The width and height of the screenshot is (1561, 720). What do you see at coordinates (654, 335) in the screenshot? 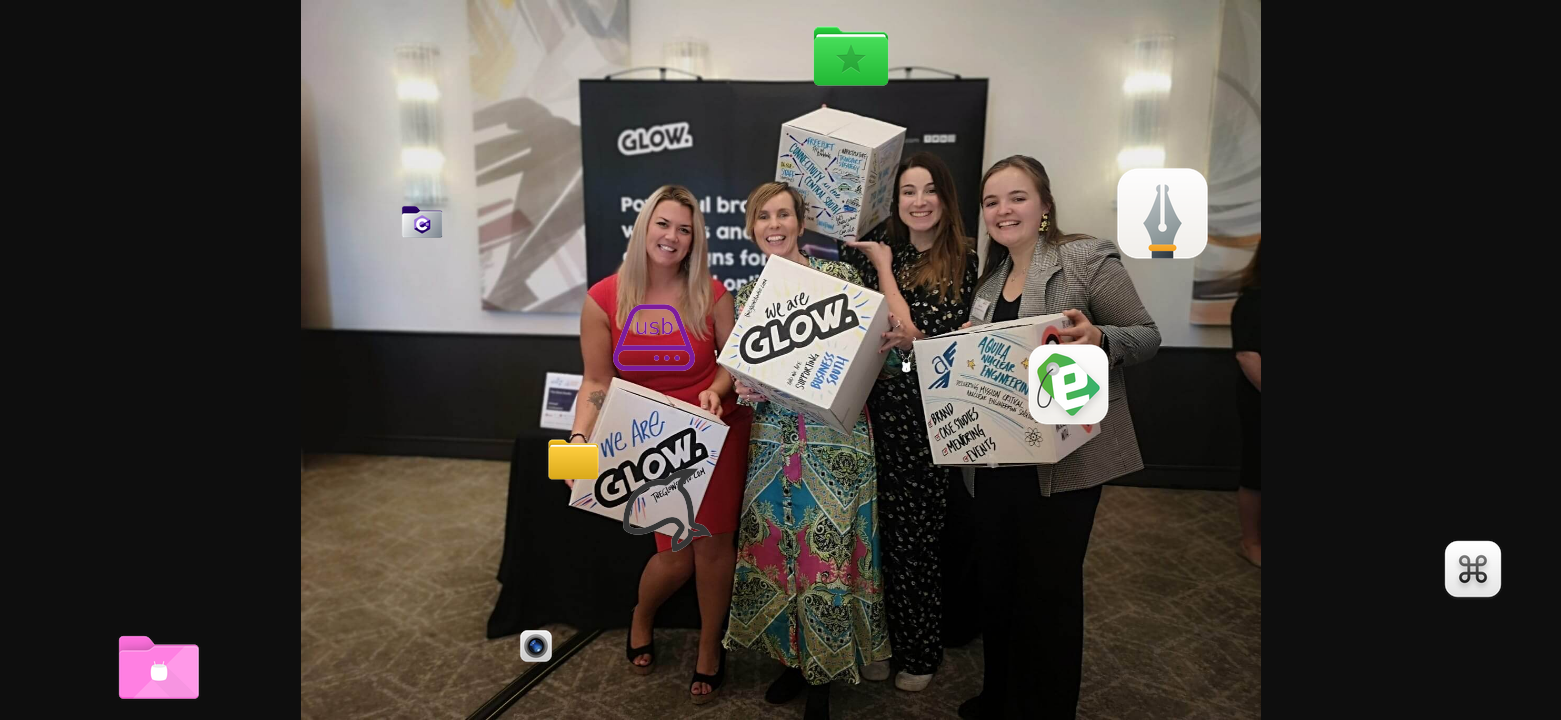
I see `external usb hard drive connected` at bounding box center [654, 335].